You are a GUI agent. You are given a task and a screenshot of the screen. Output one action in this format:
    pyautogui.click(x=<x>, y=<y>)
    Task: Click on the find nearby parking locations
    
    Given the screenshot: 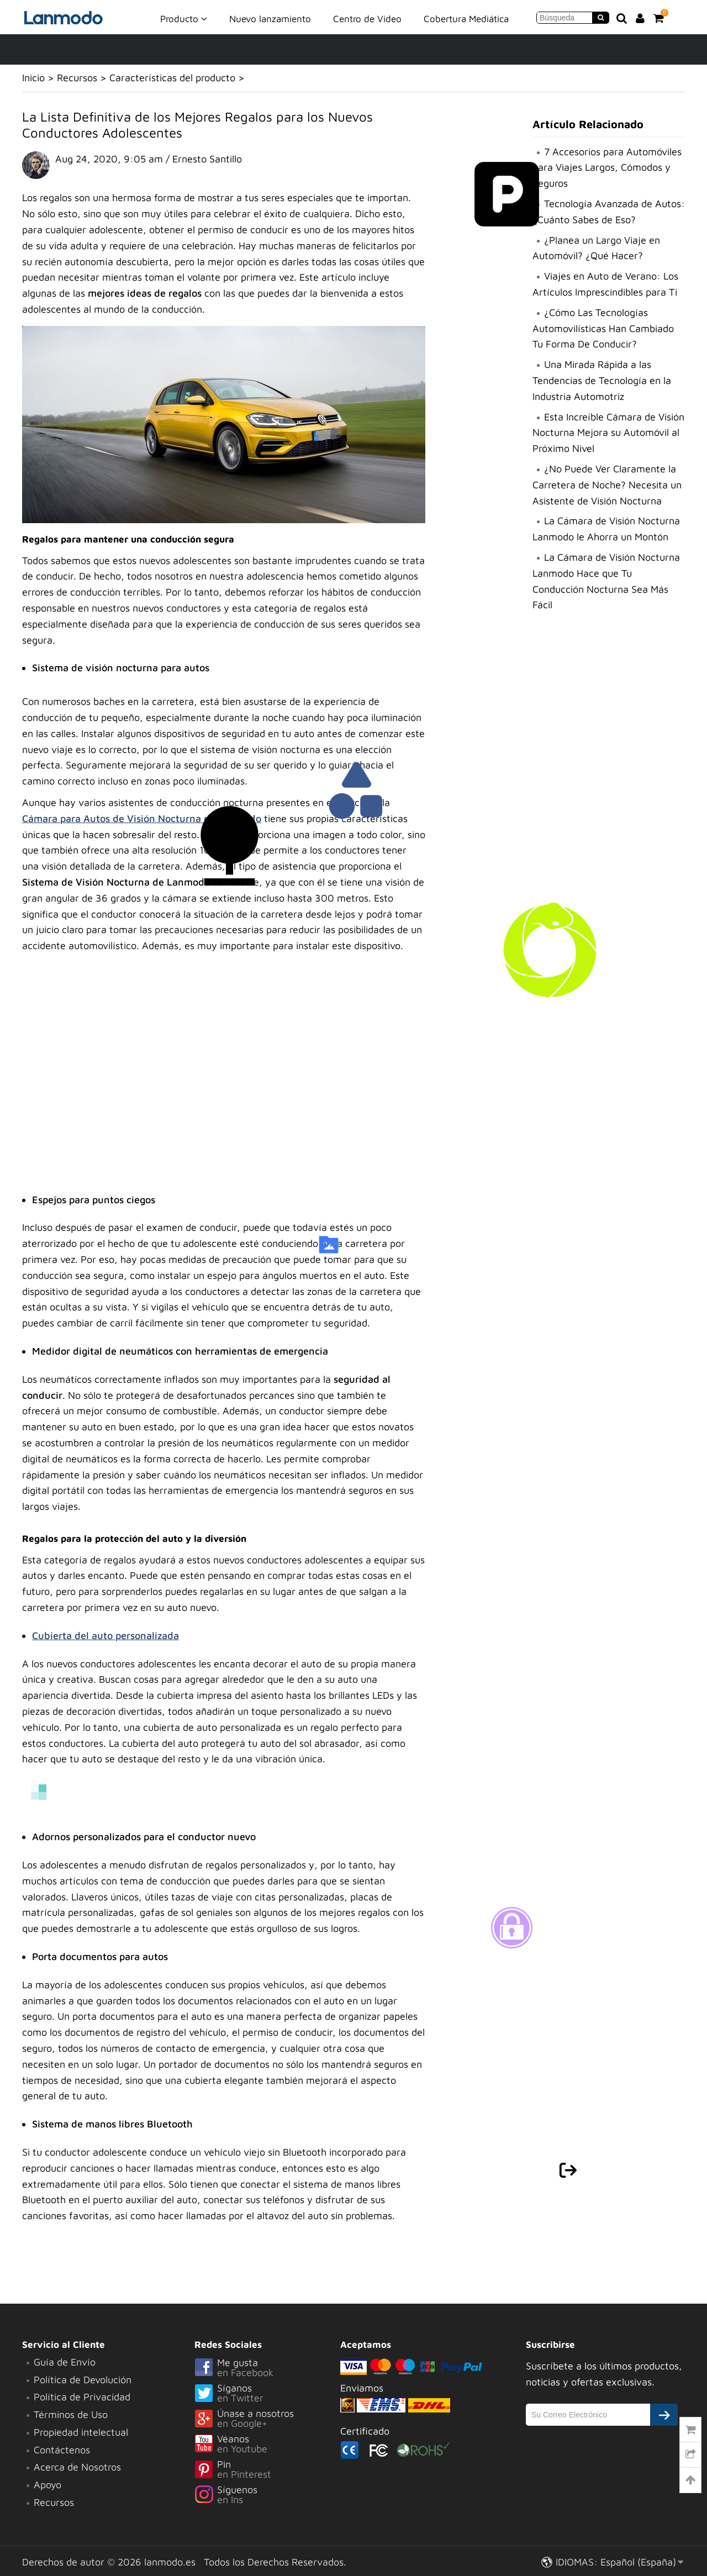 What is the action you would take?
    pyautogui.click(x=506, y=194)
    